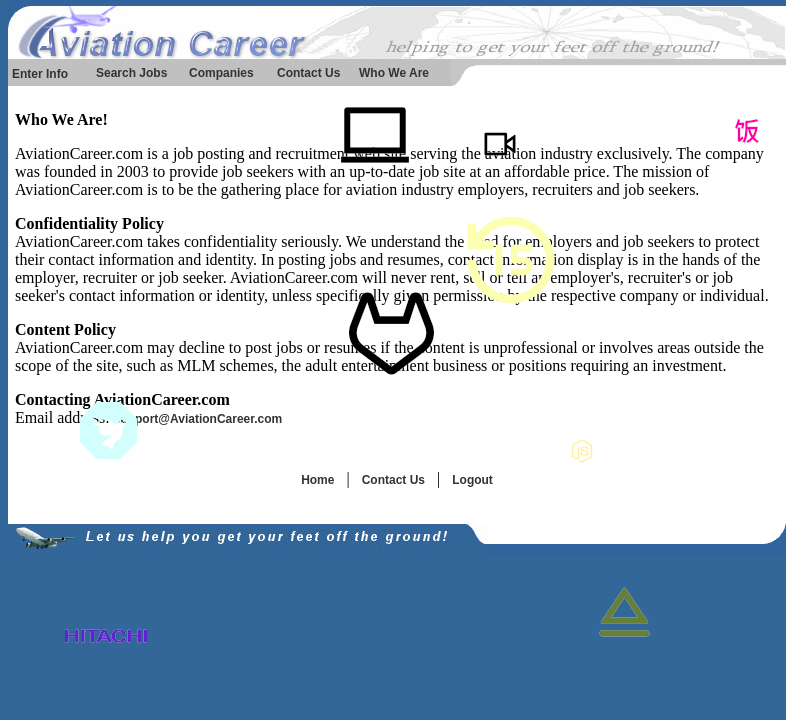 The width and height of the screenshot is (786, 720). I want to click on turn on camera for video call, so click(500, 144).